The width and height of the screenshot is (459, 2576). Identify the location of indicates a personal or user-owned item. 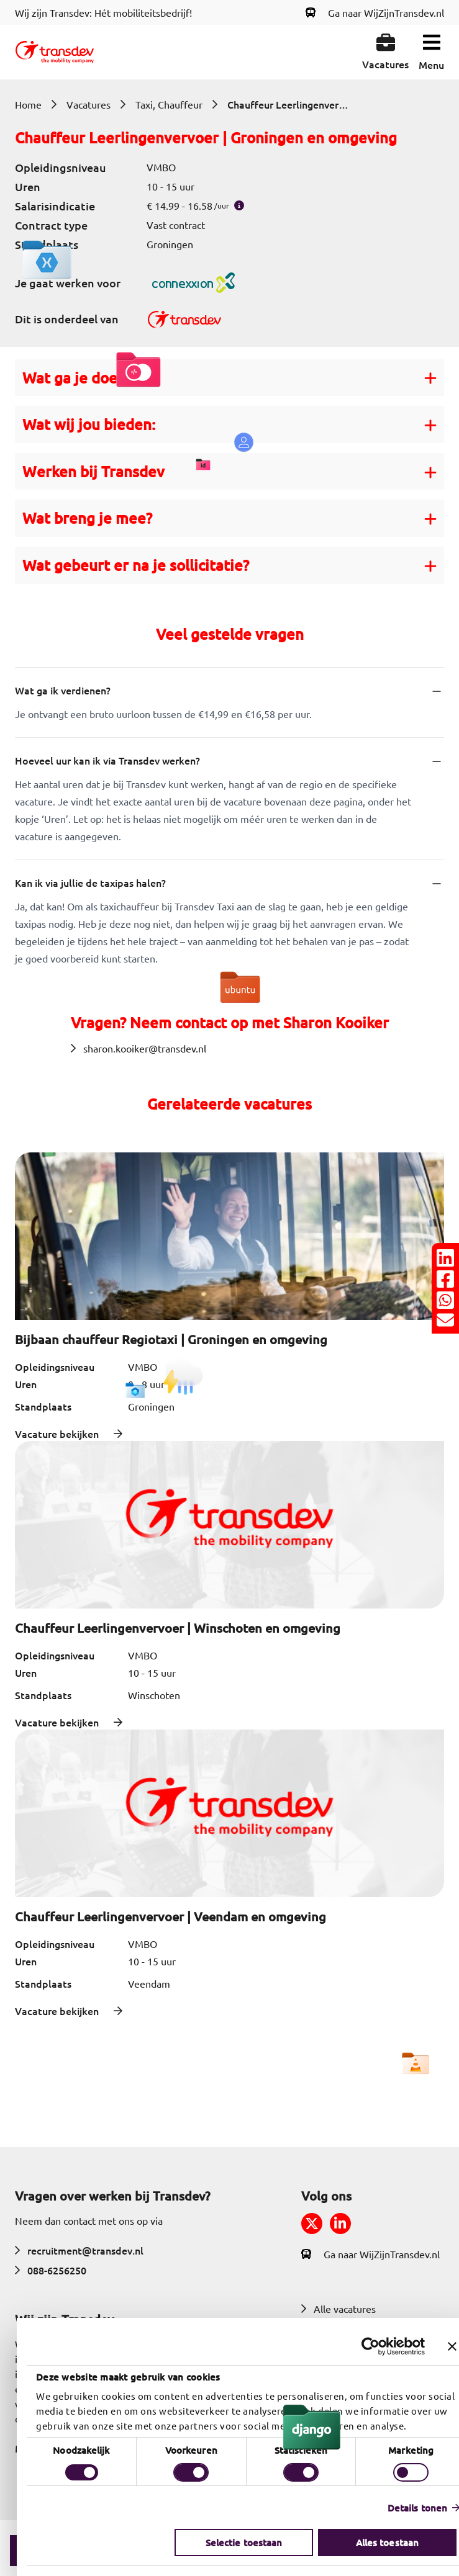
(243, 442).